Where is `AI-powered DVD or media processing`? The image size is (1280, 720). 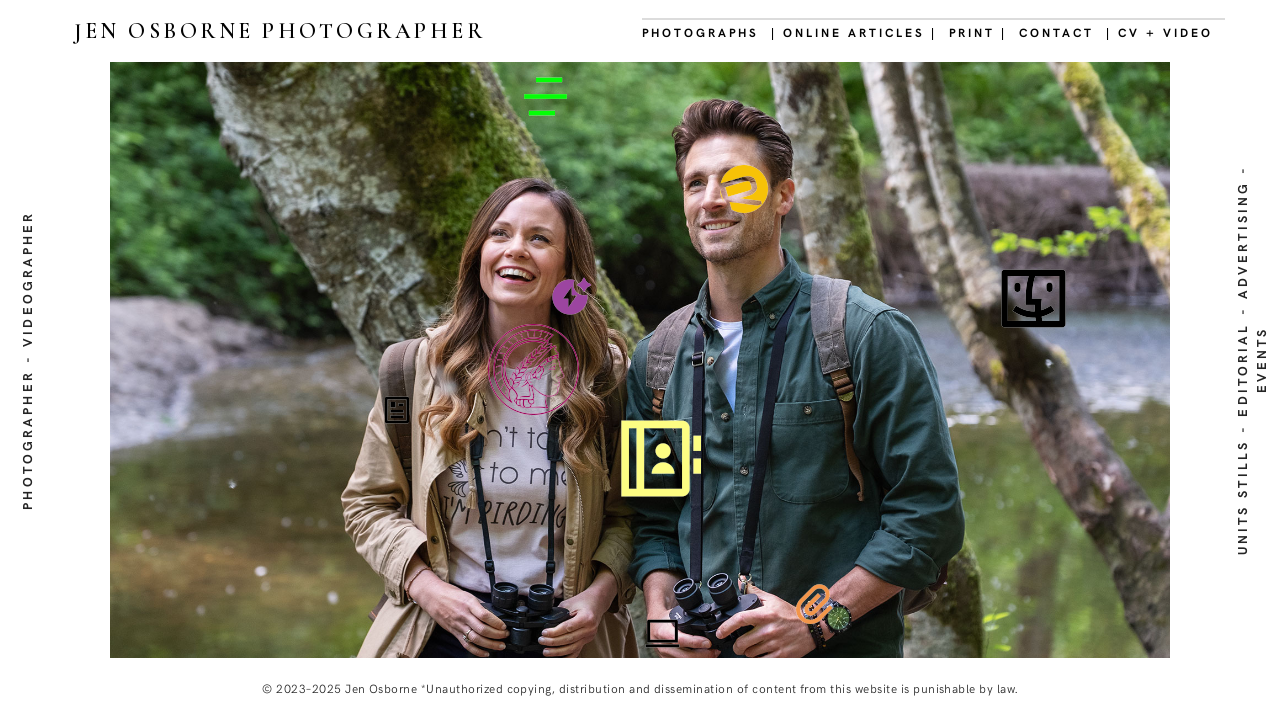
AI-powered DVD or media processing is located at coordinates (570, 297).